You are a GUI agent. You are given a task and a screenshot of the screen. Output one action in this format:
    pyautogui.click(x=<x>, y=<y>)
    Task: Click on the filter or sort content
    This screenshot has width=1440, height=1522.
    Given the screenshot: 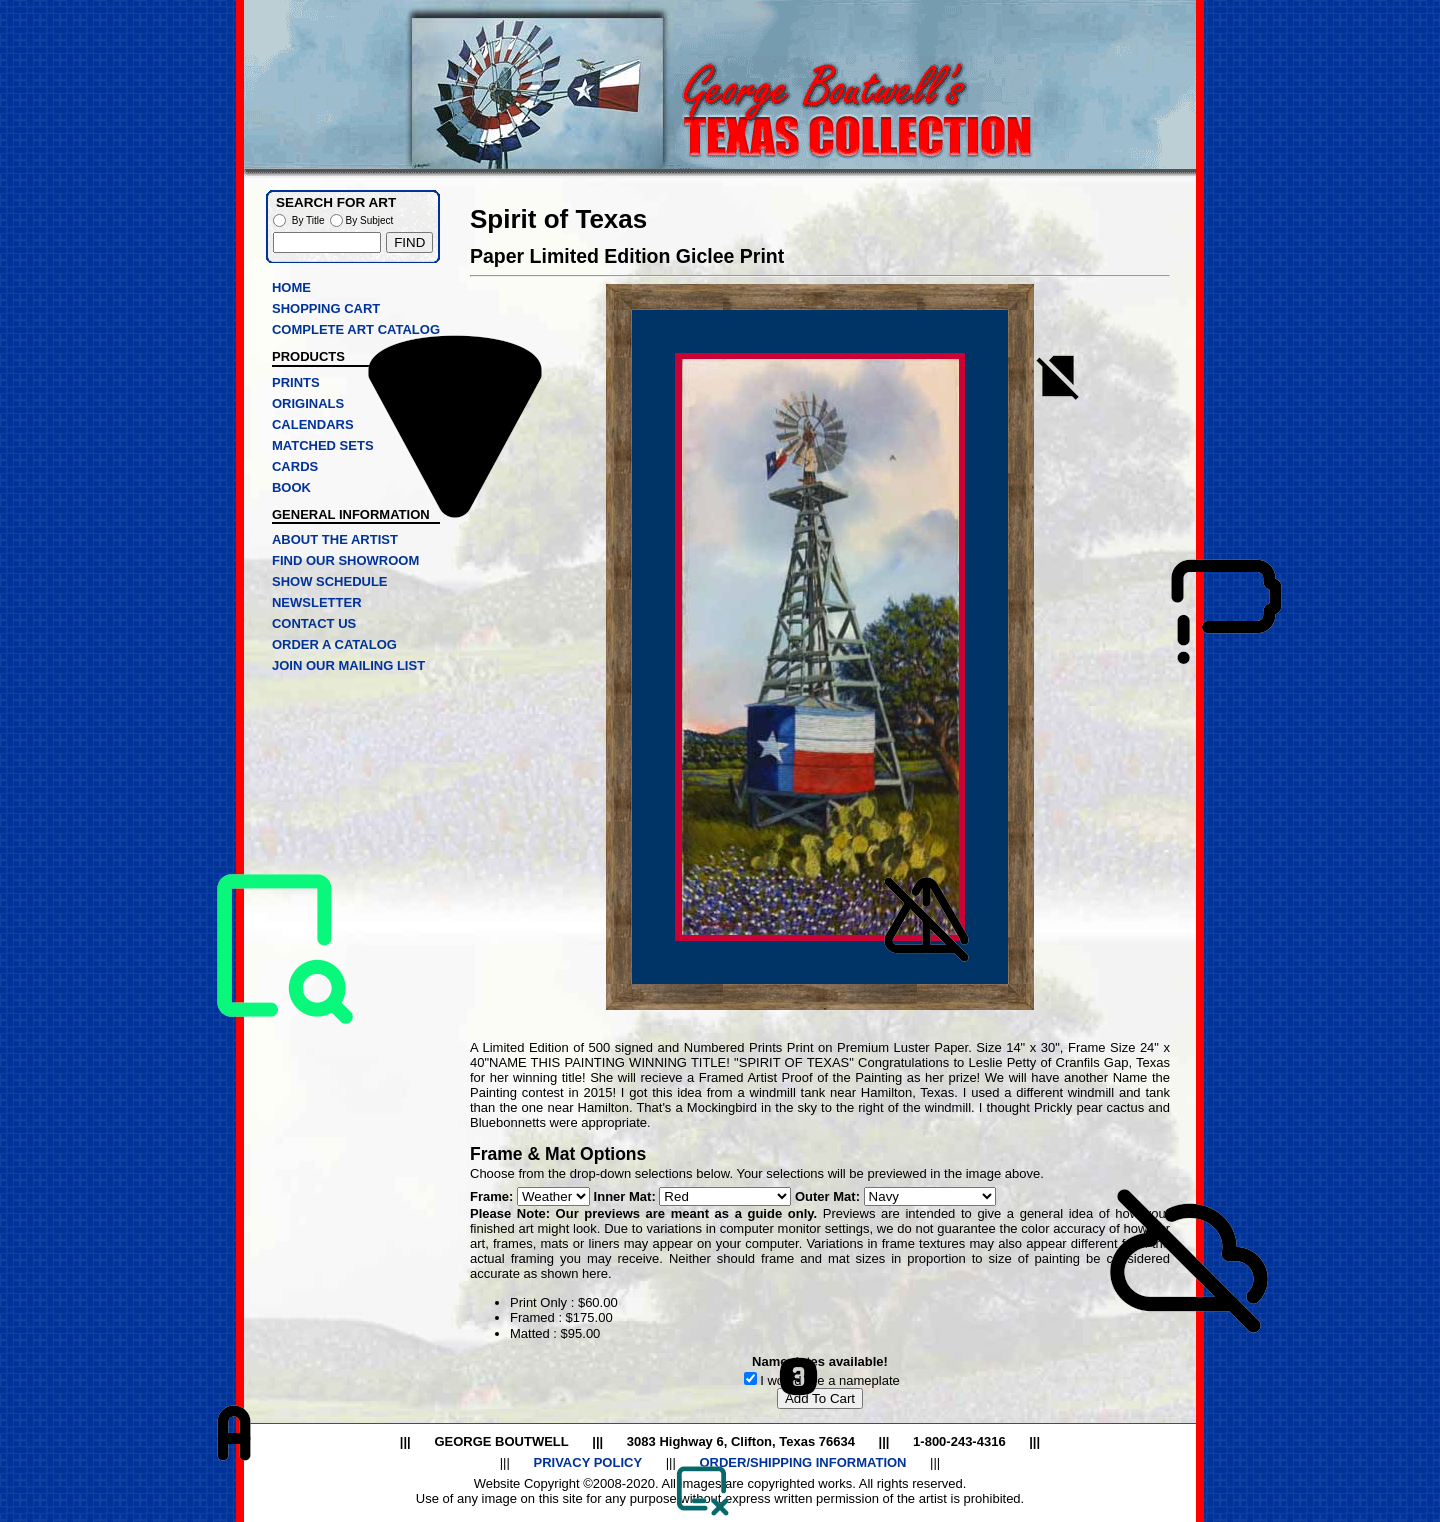 What is the action you would take?
    pyautogui.click(x=455, y=431)
    